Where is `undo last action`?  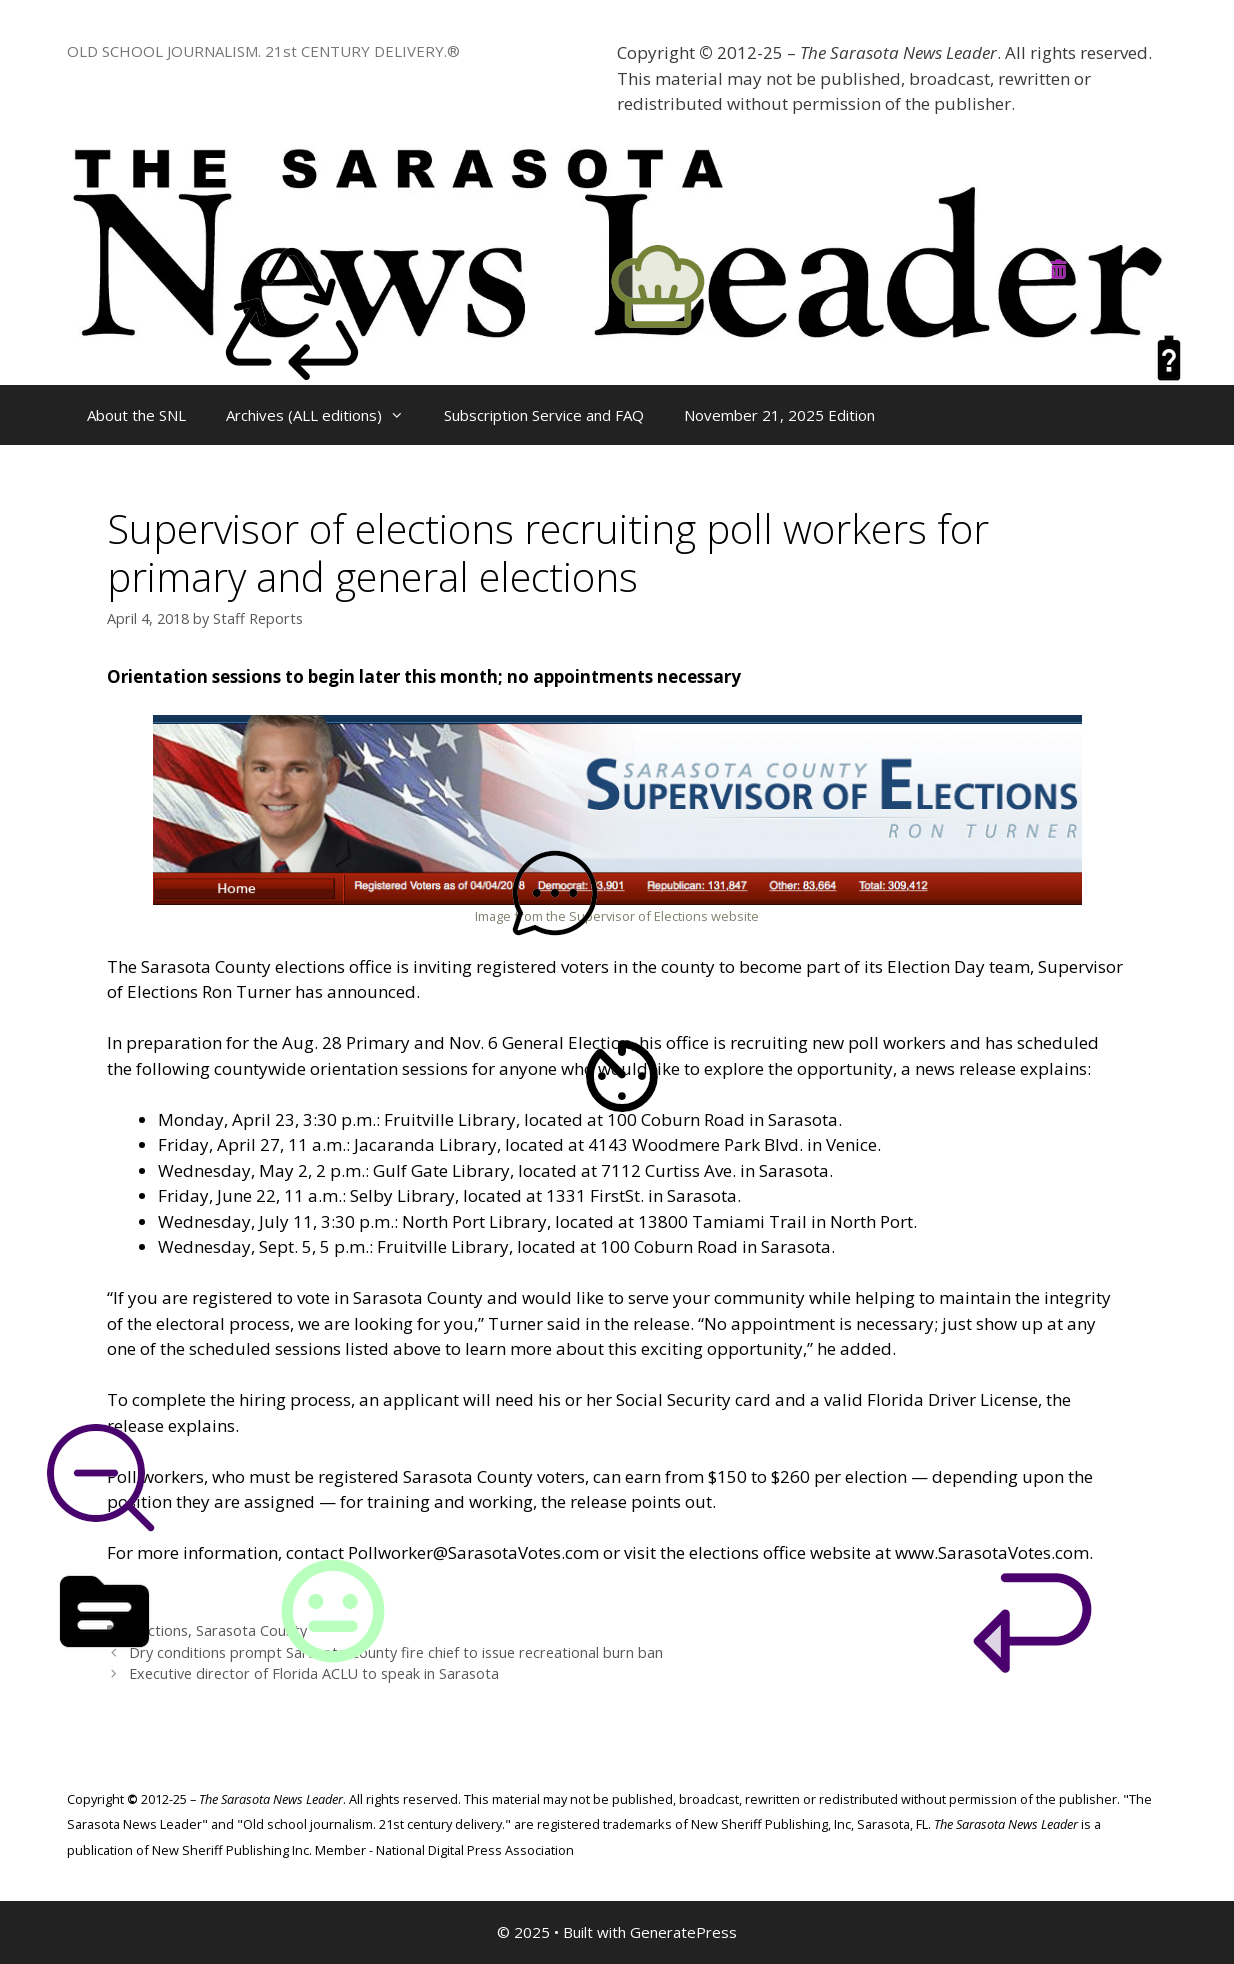 undo last action is located at coordinates (1032, 1618).